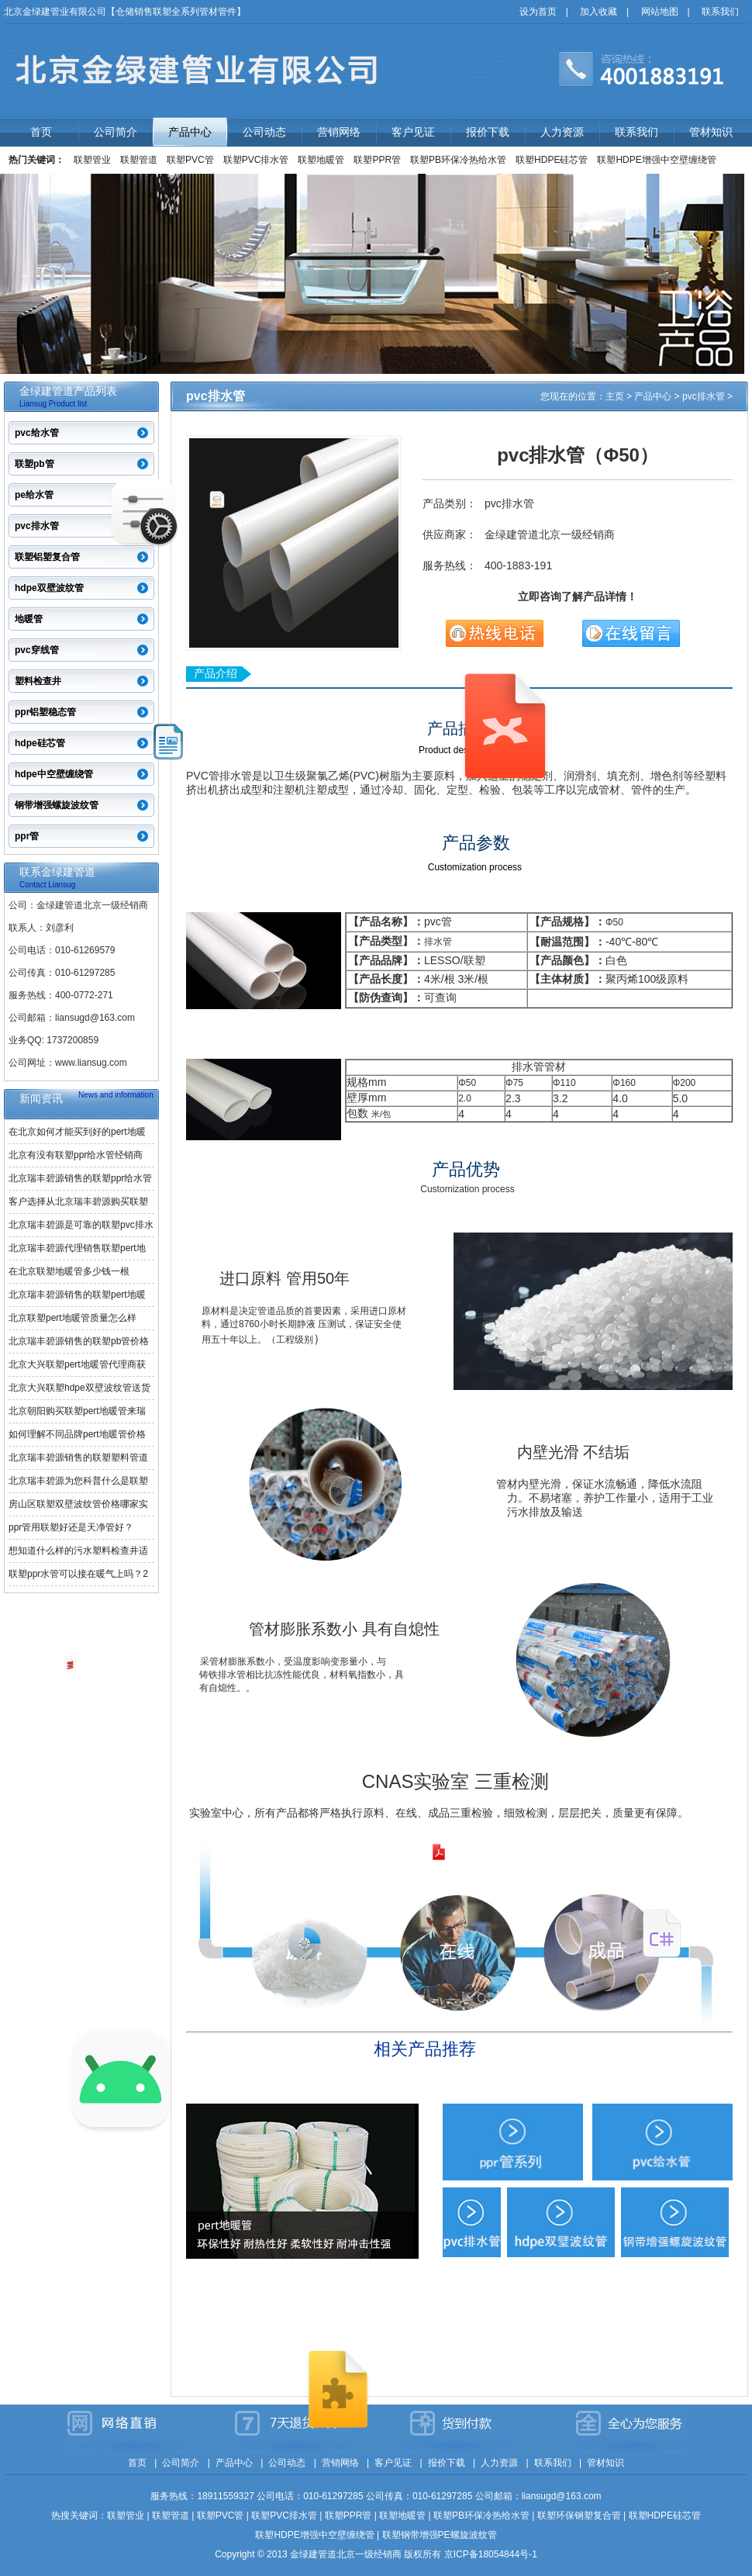 Image resolution: width=752 pixels, height=2576 pixels. What do you see at coordinates (304, 1943) in the screenshot?
I see `access disk partition settings` at bounding box center [304, 1943].